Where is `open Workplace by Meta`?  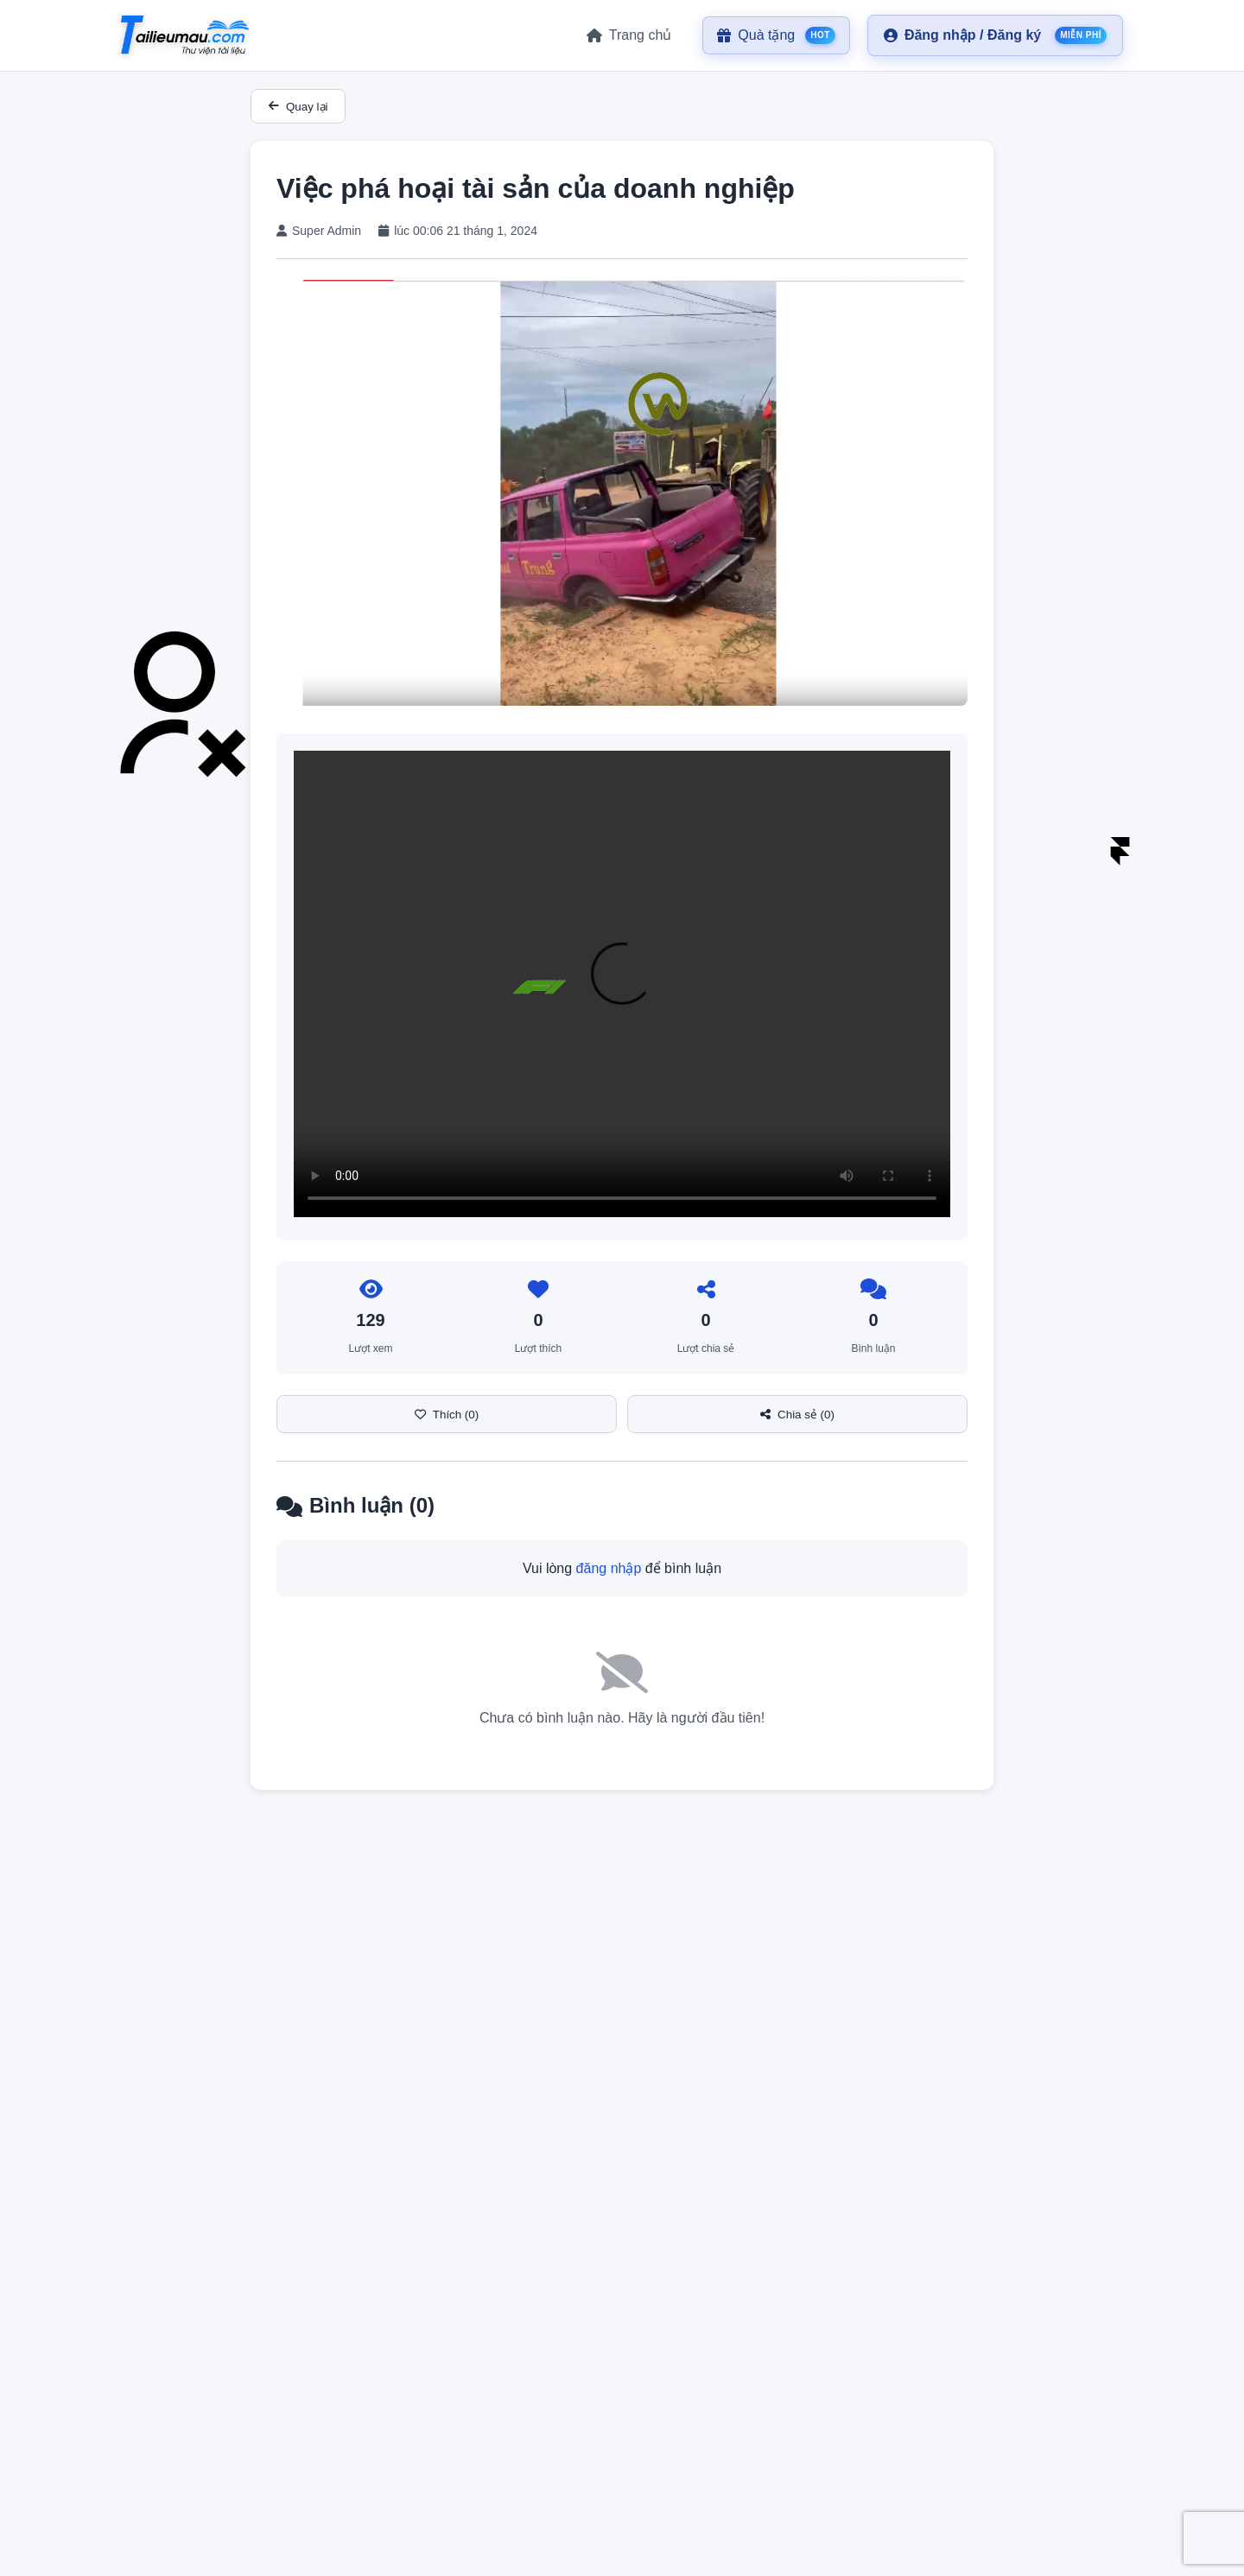 open Workplace by Meta is located at coordinates (657, 403).